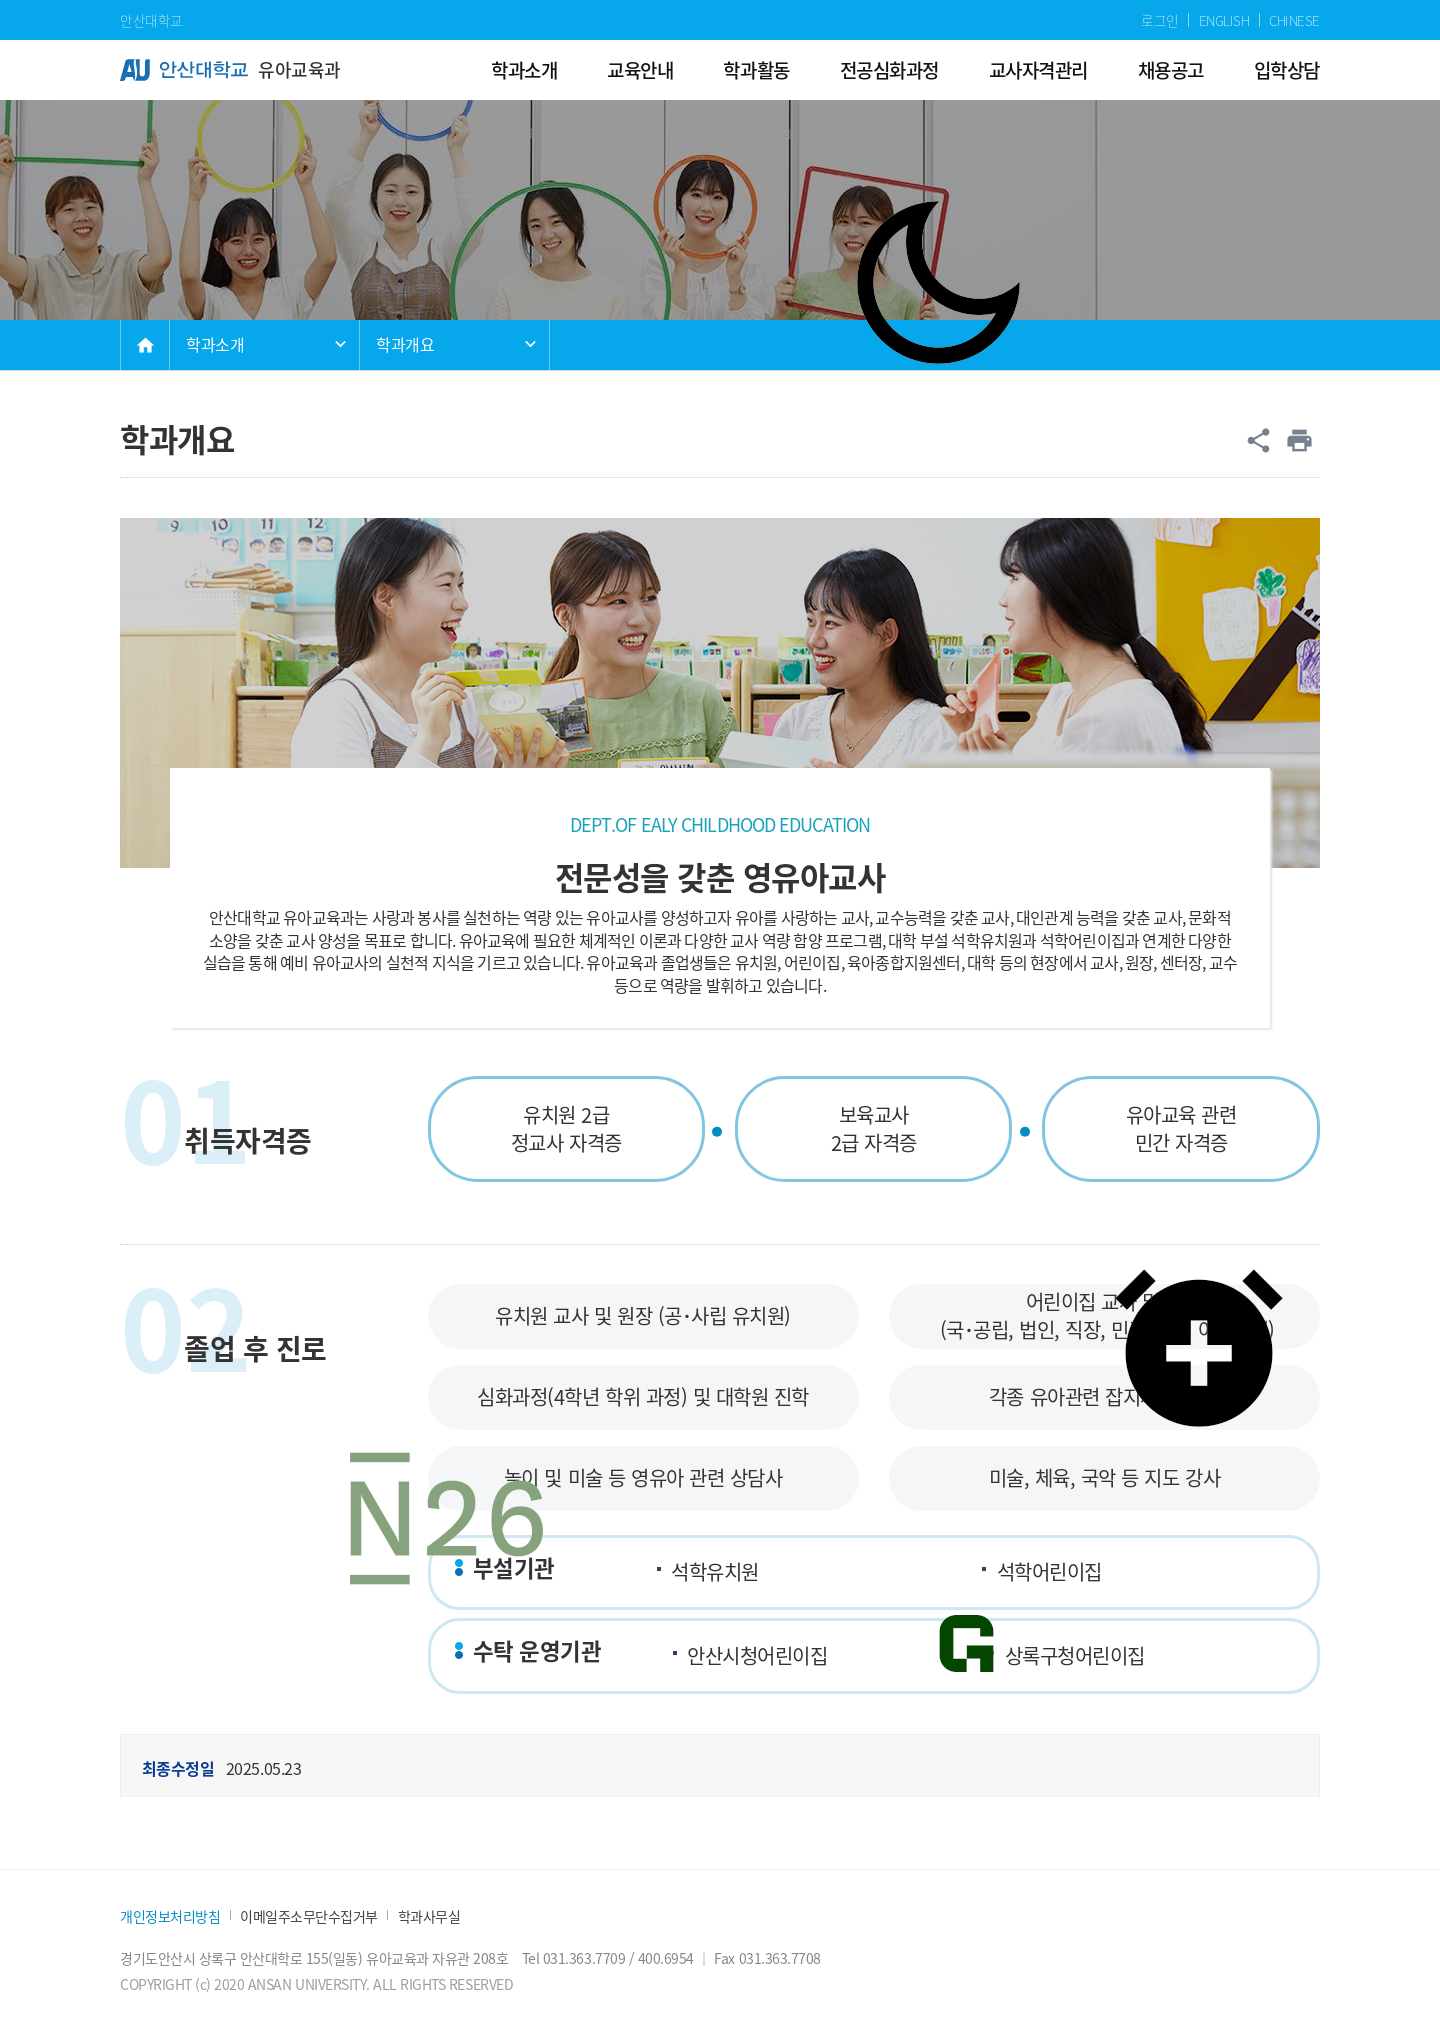 This screenshot has height=2026, width=1440. What do you see at coordinates (446, 1518) in the screenshot?
I see `open the N26 banking app` at bounding box center [446, 1518].